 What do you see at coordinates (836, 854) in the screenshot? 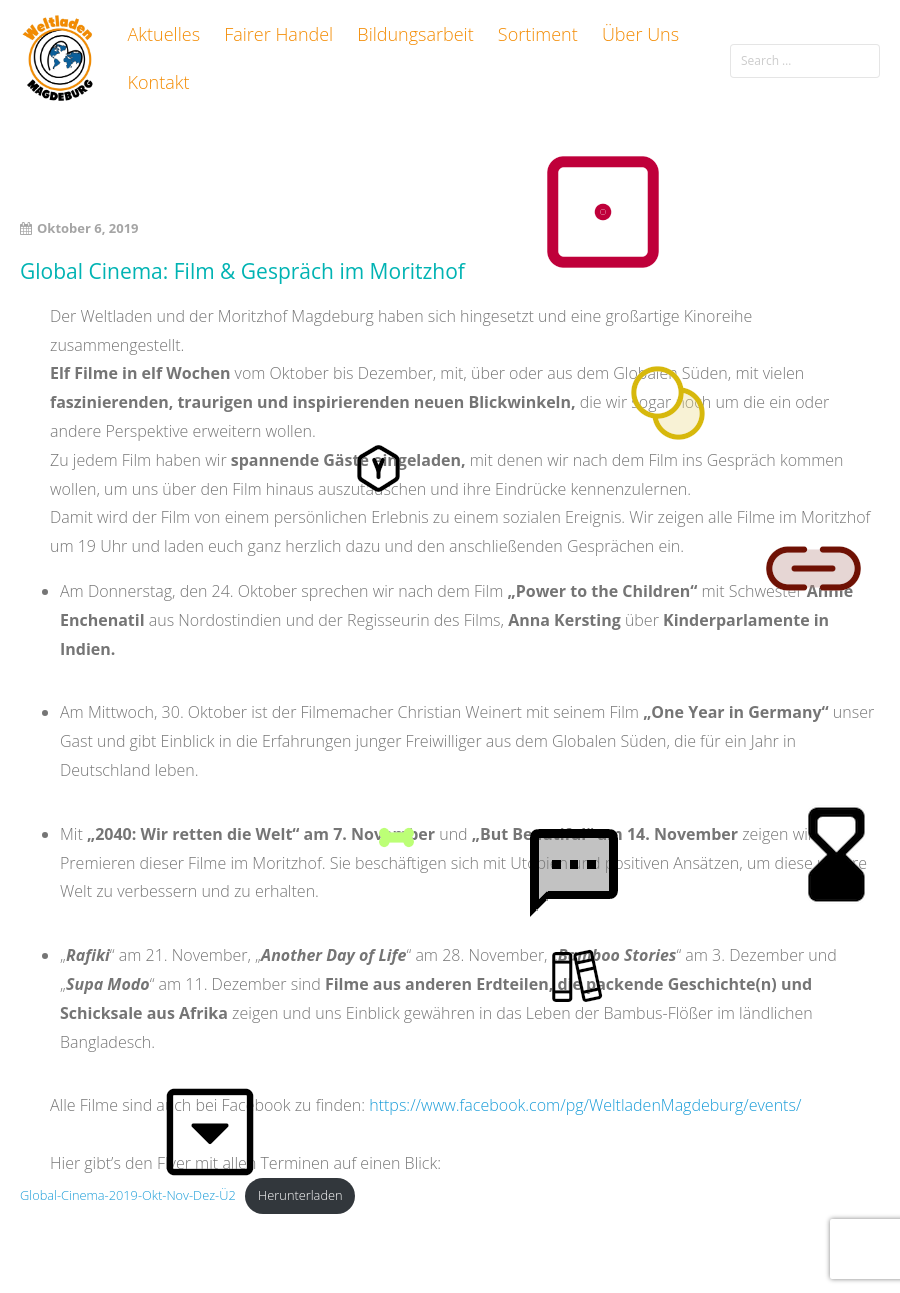
I see `indicates time remaining or countdown in progress` at bounding box center [836, 854].